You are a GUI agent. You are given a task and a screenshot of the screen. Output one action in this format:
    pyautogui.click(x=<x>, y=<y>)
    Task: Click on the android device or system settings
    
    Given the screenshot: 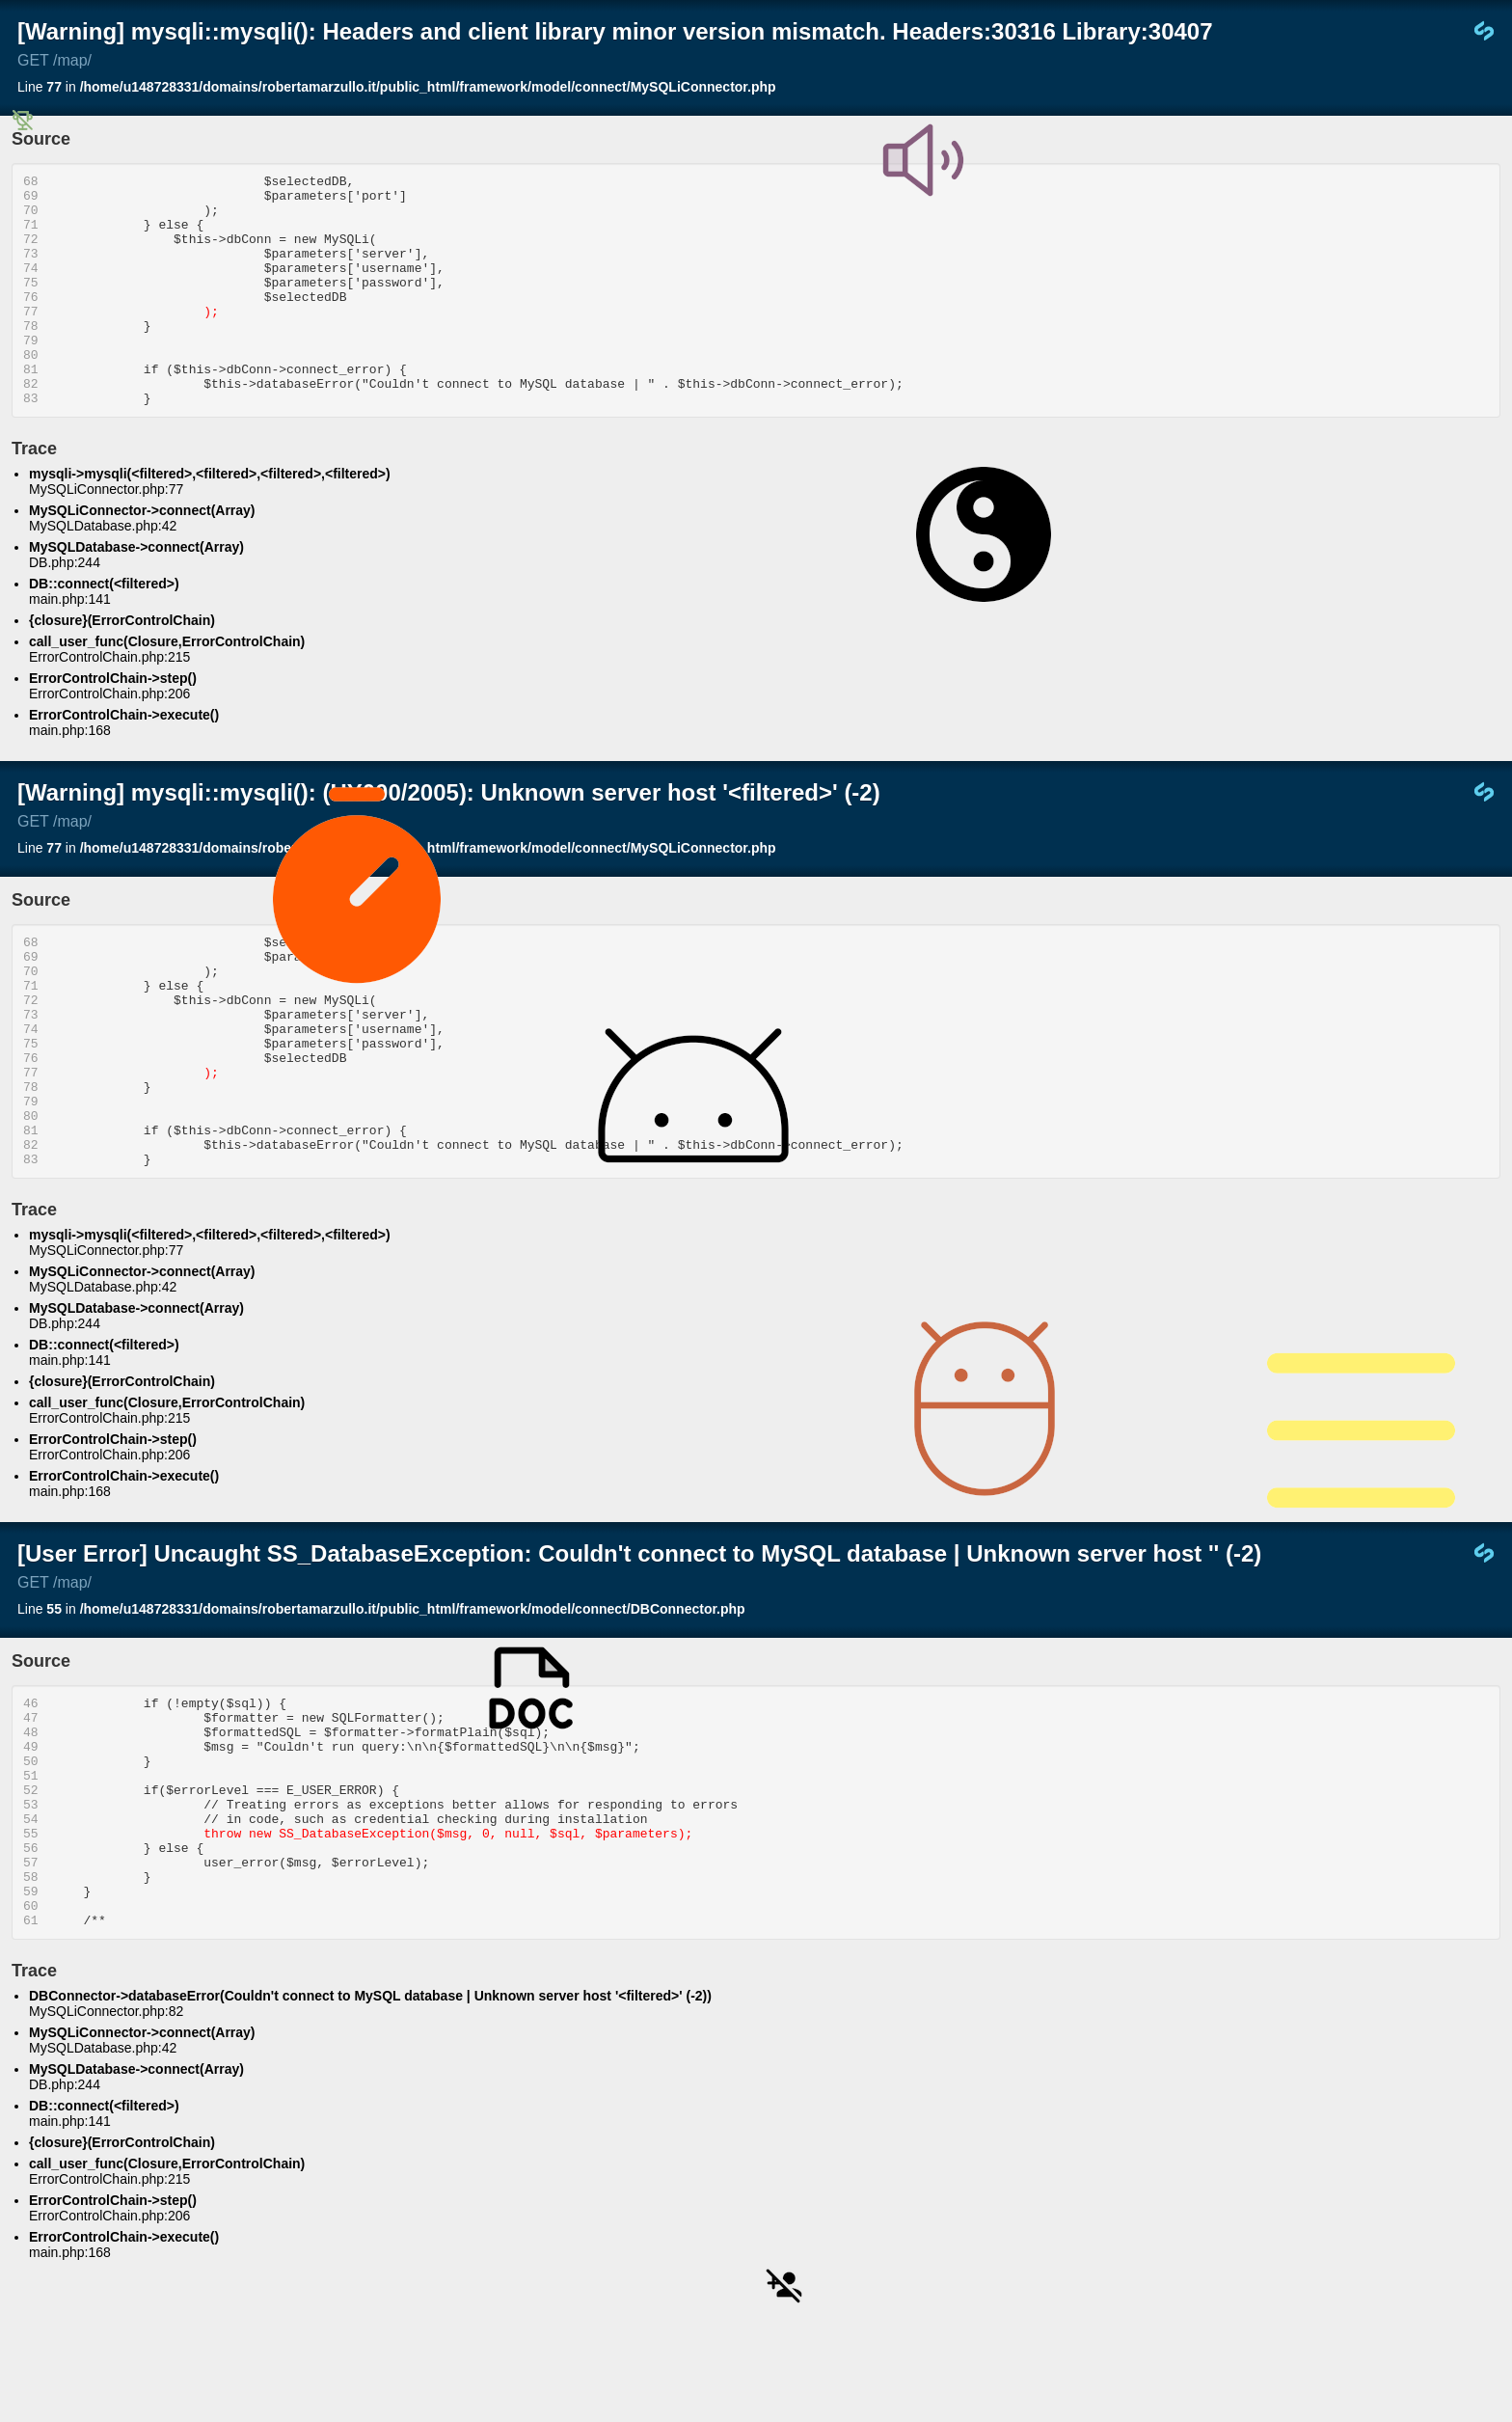 What is the action you would take?
    pyautogui.click(x=985, y=1405)
    